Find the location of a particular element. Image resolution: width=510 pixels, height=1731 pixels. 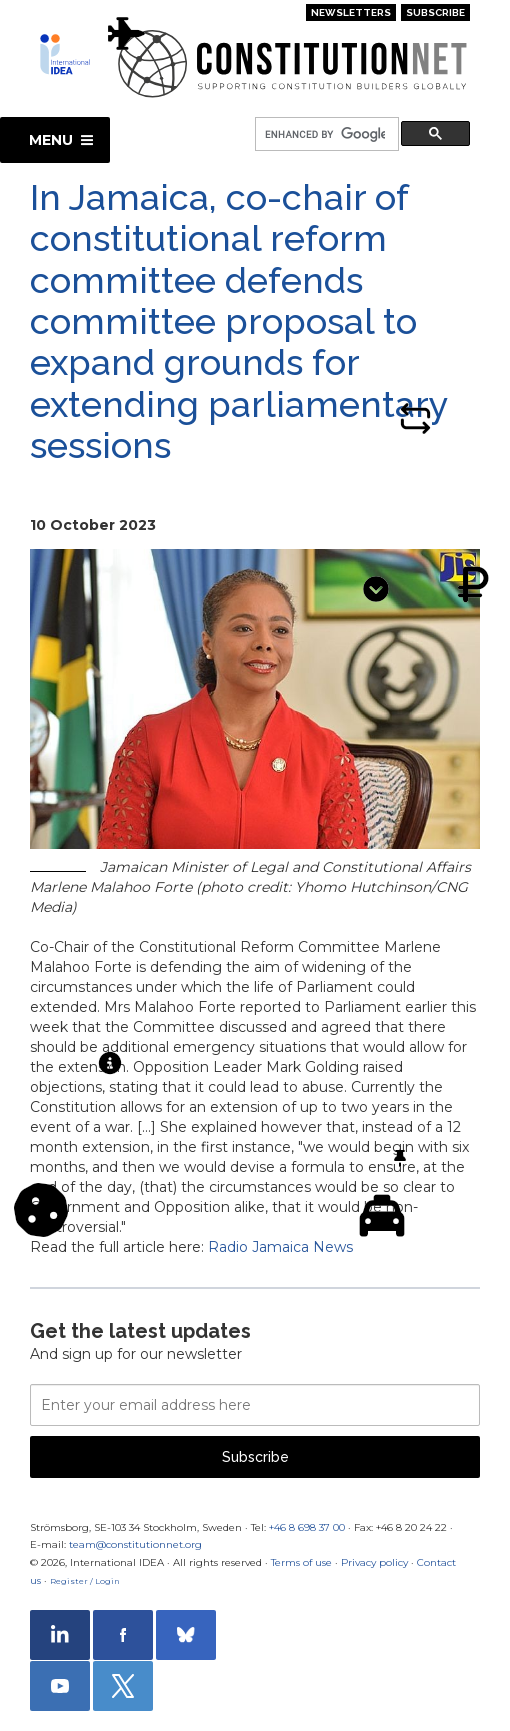

indicates russian ruble currency is located at coordinates (474, 584).